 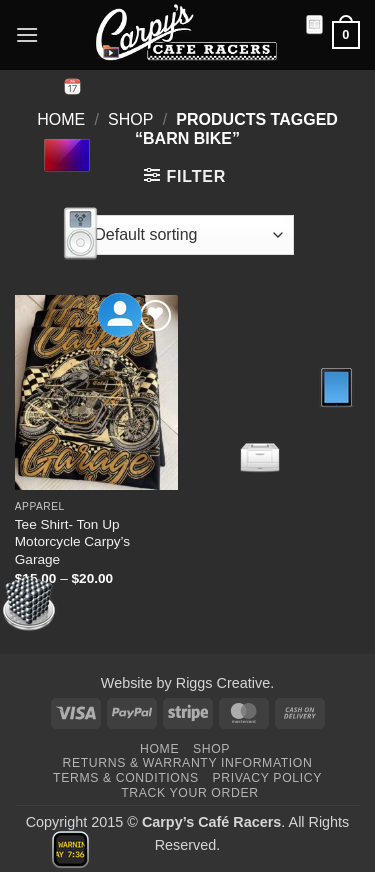 I want to click on a mobipocket ebook file, so click(x=314, y=24).